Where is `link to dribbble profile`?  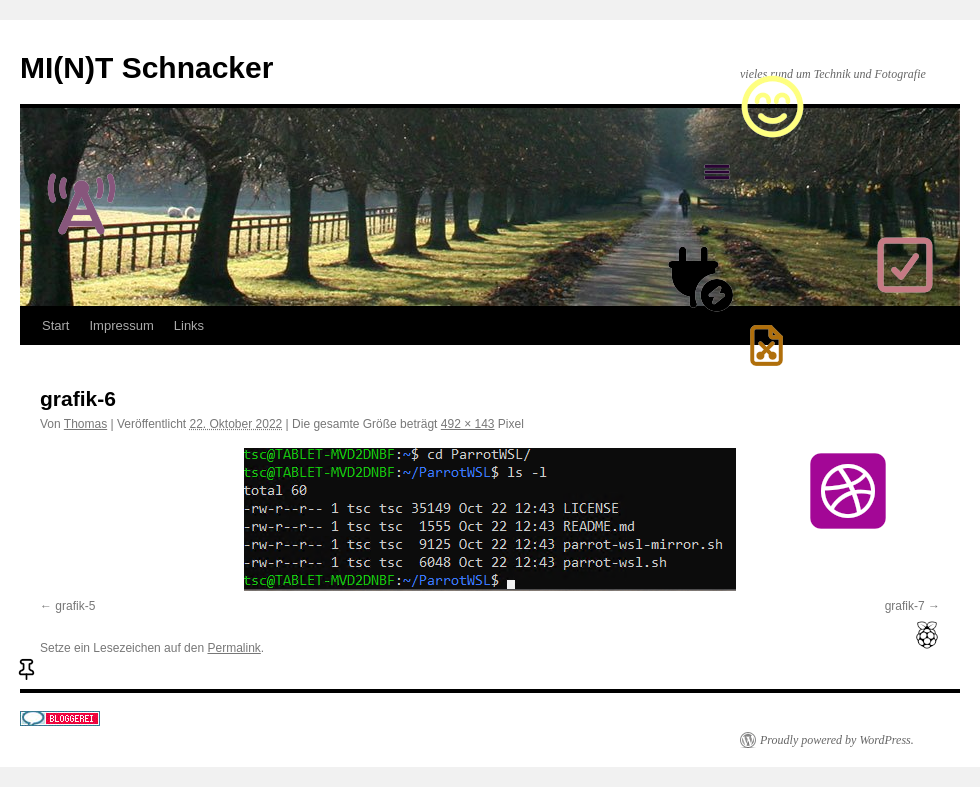
link to dribbble profile is located at coordinates (848, 491).